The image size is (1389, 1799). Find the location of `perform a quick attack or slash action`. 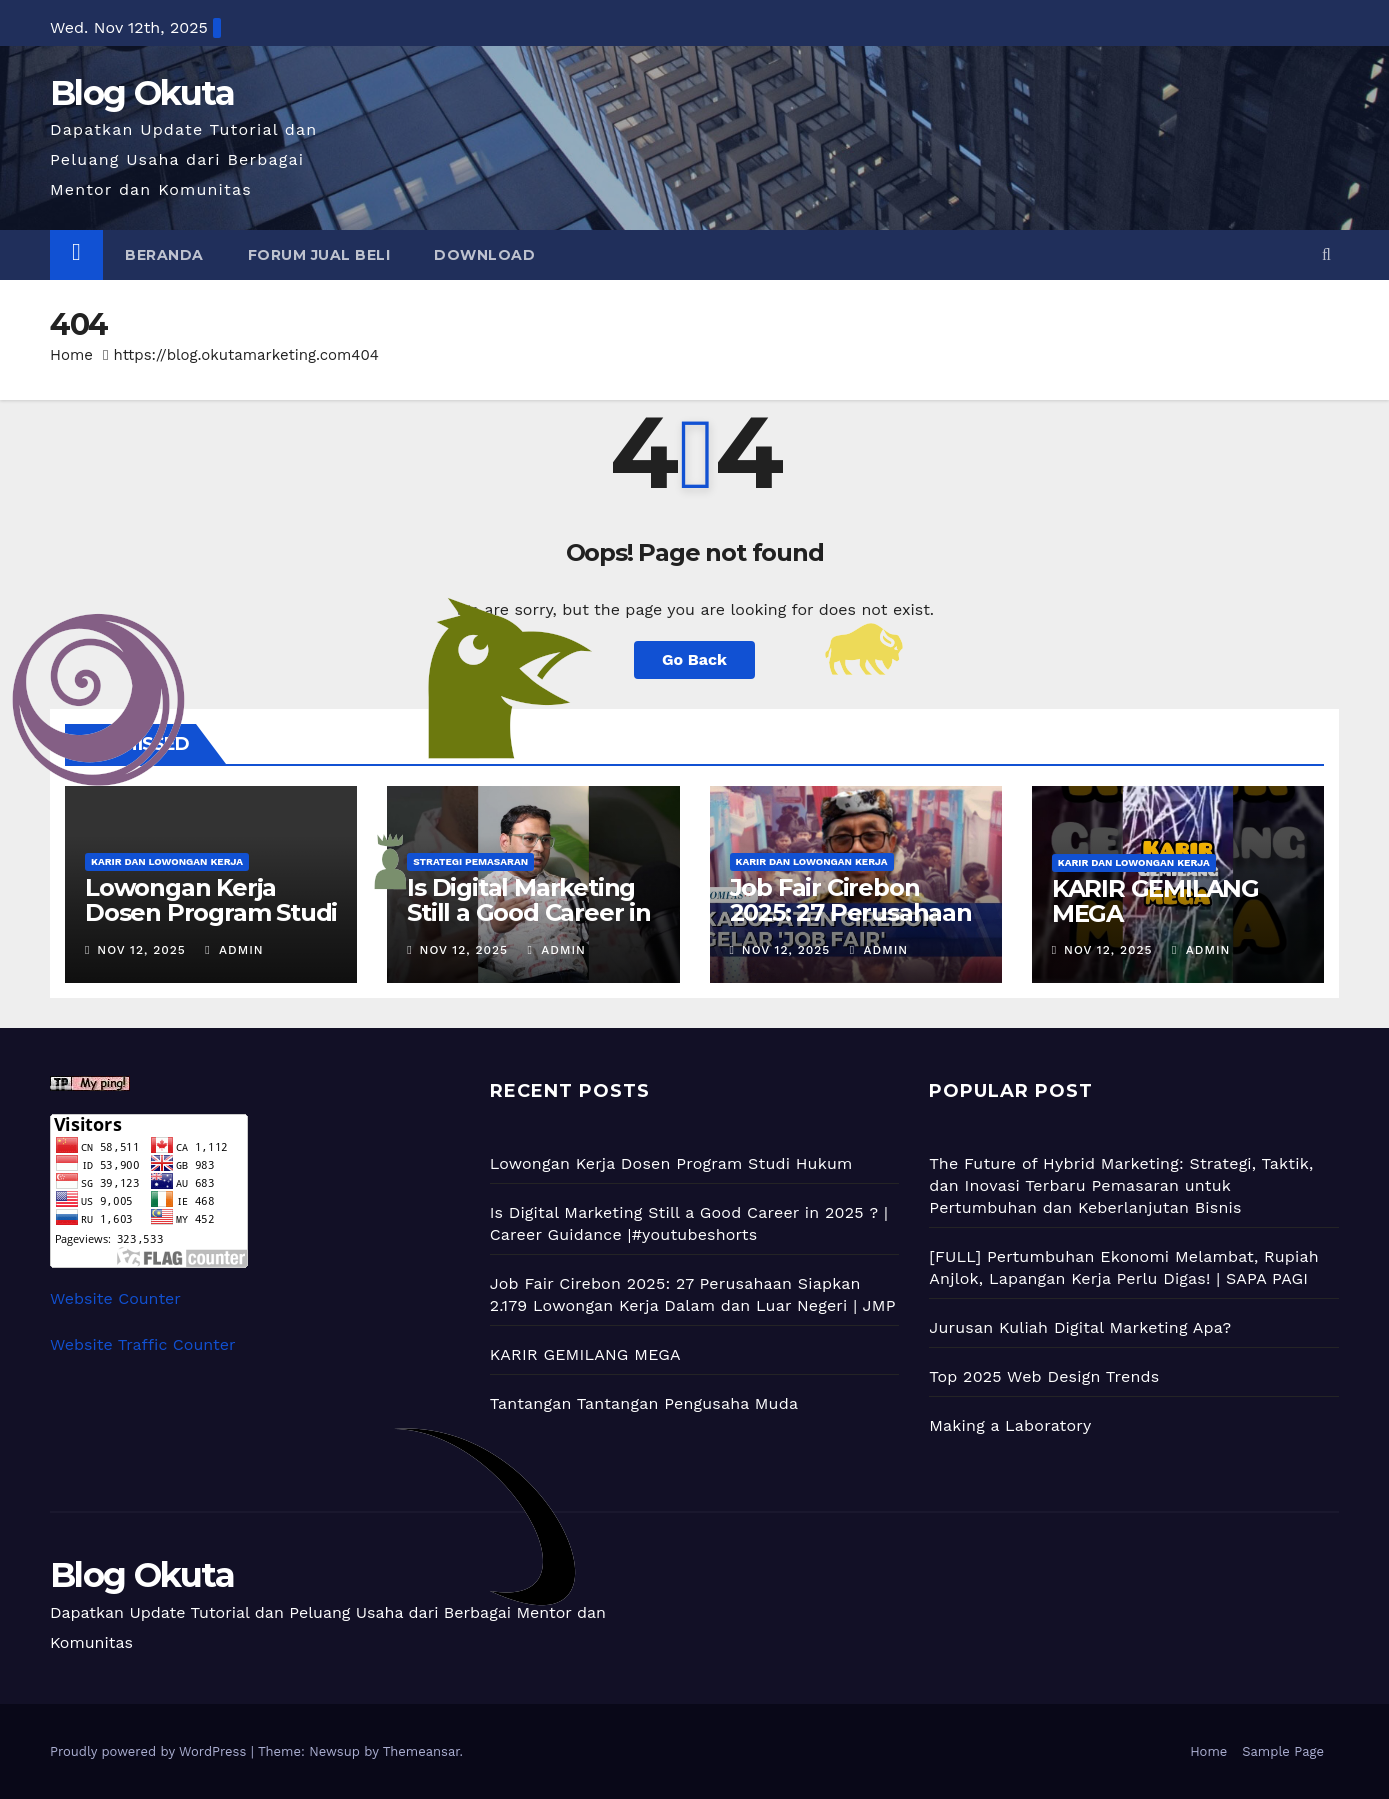

perform a quick attack or slash action is located at coordinates (484, 1518).